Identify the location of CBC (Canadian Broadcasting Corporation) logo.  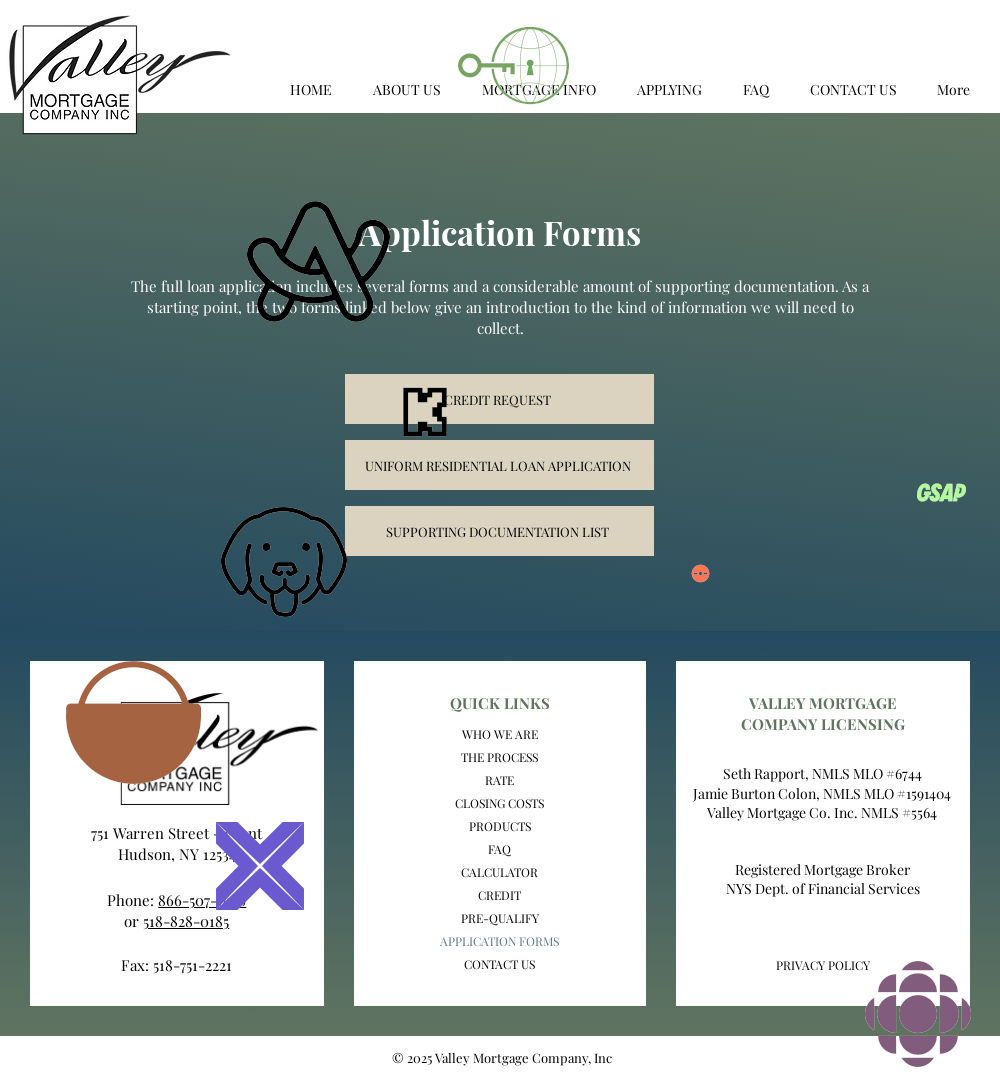
(918, 1014).